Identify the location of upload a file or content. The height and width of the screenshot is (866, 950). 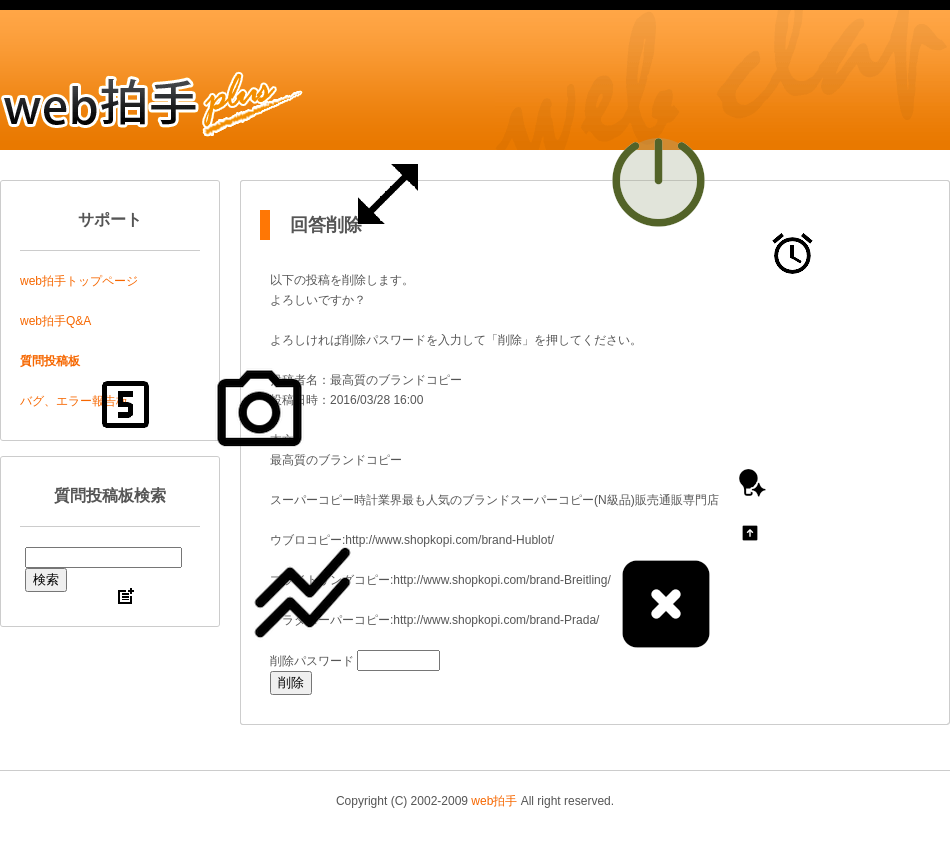
(750, 533).